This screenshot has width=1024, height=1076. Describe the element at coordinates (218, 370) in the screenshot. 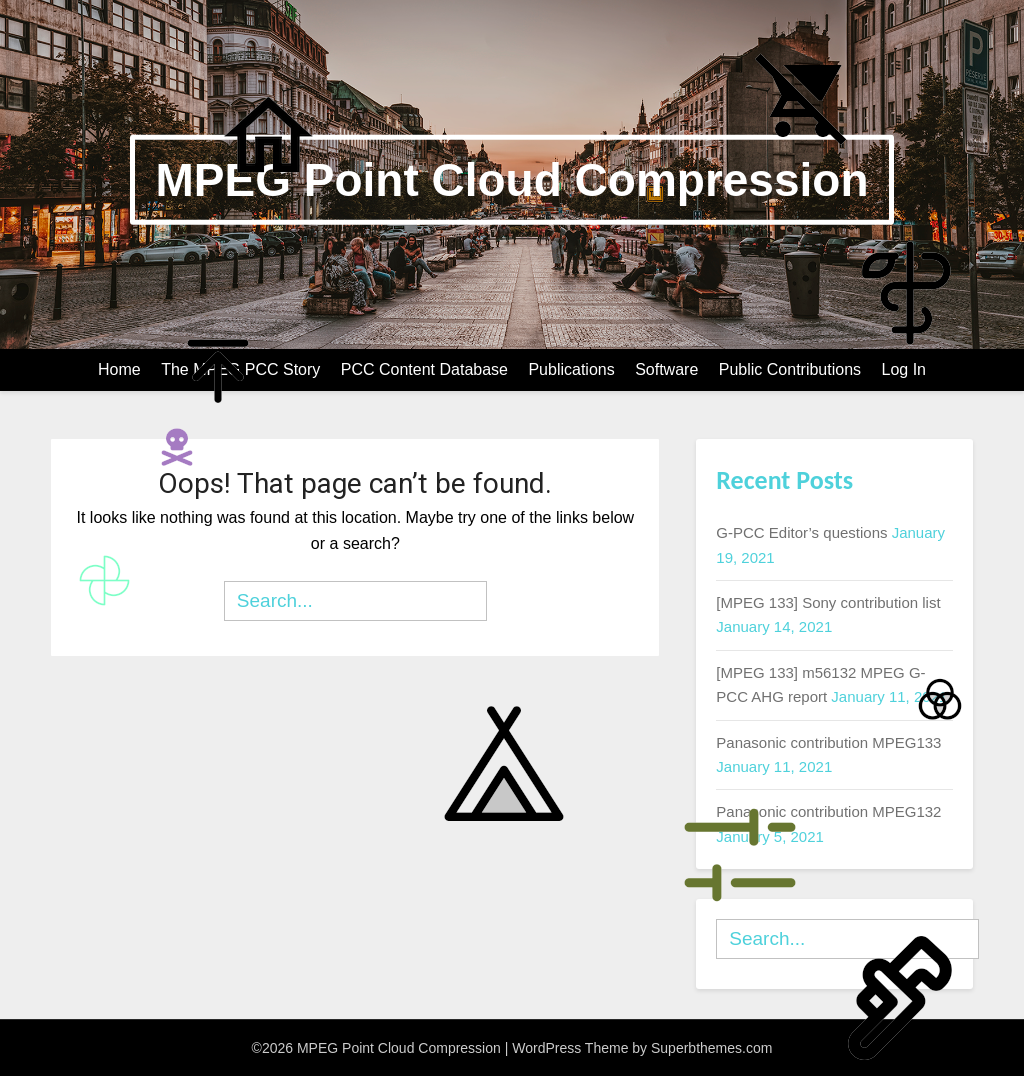

I see `upload a file or document` at that location.